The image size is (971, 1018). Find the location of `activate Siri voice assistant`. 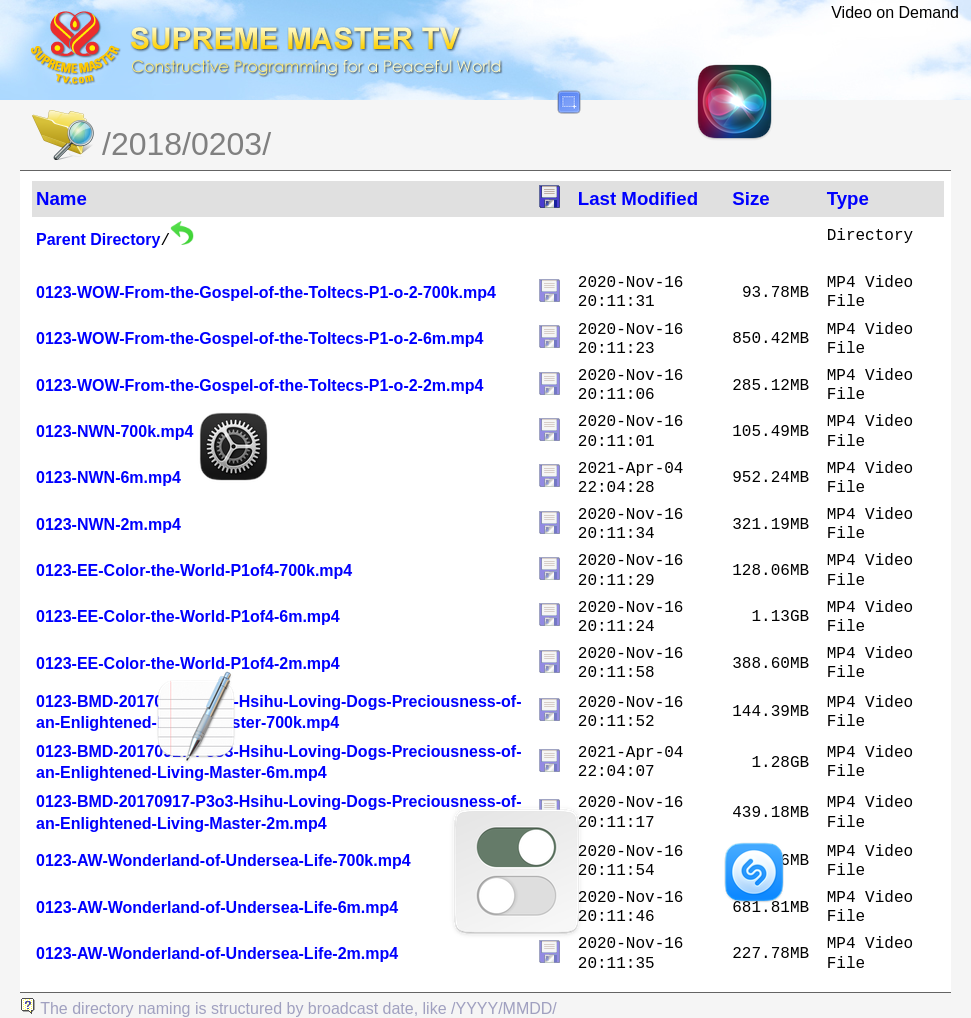

activate Siri voice assistant is located at coordinates (734, 101).